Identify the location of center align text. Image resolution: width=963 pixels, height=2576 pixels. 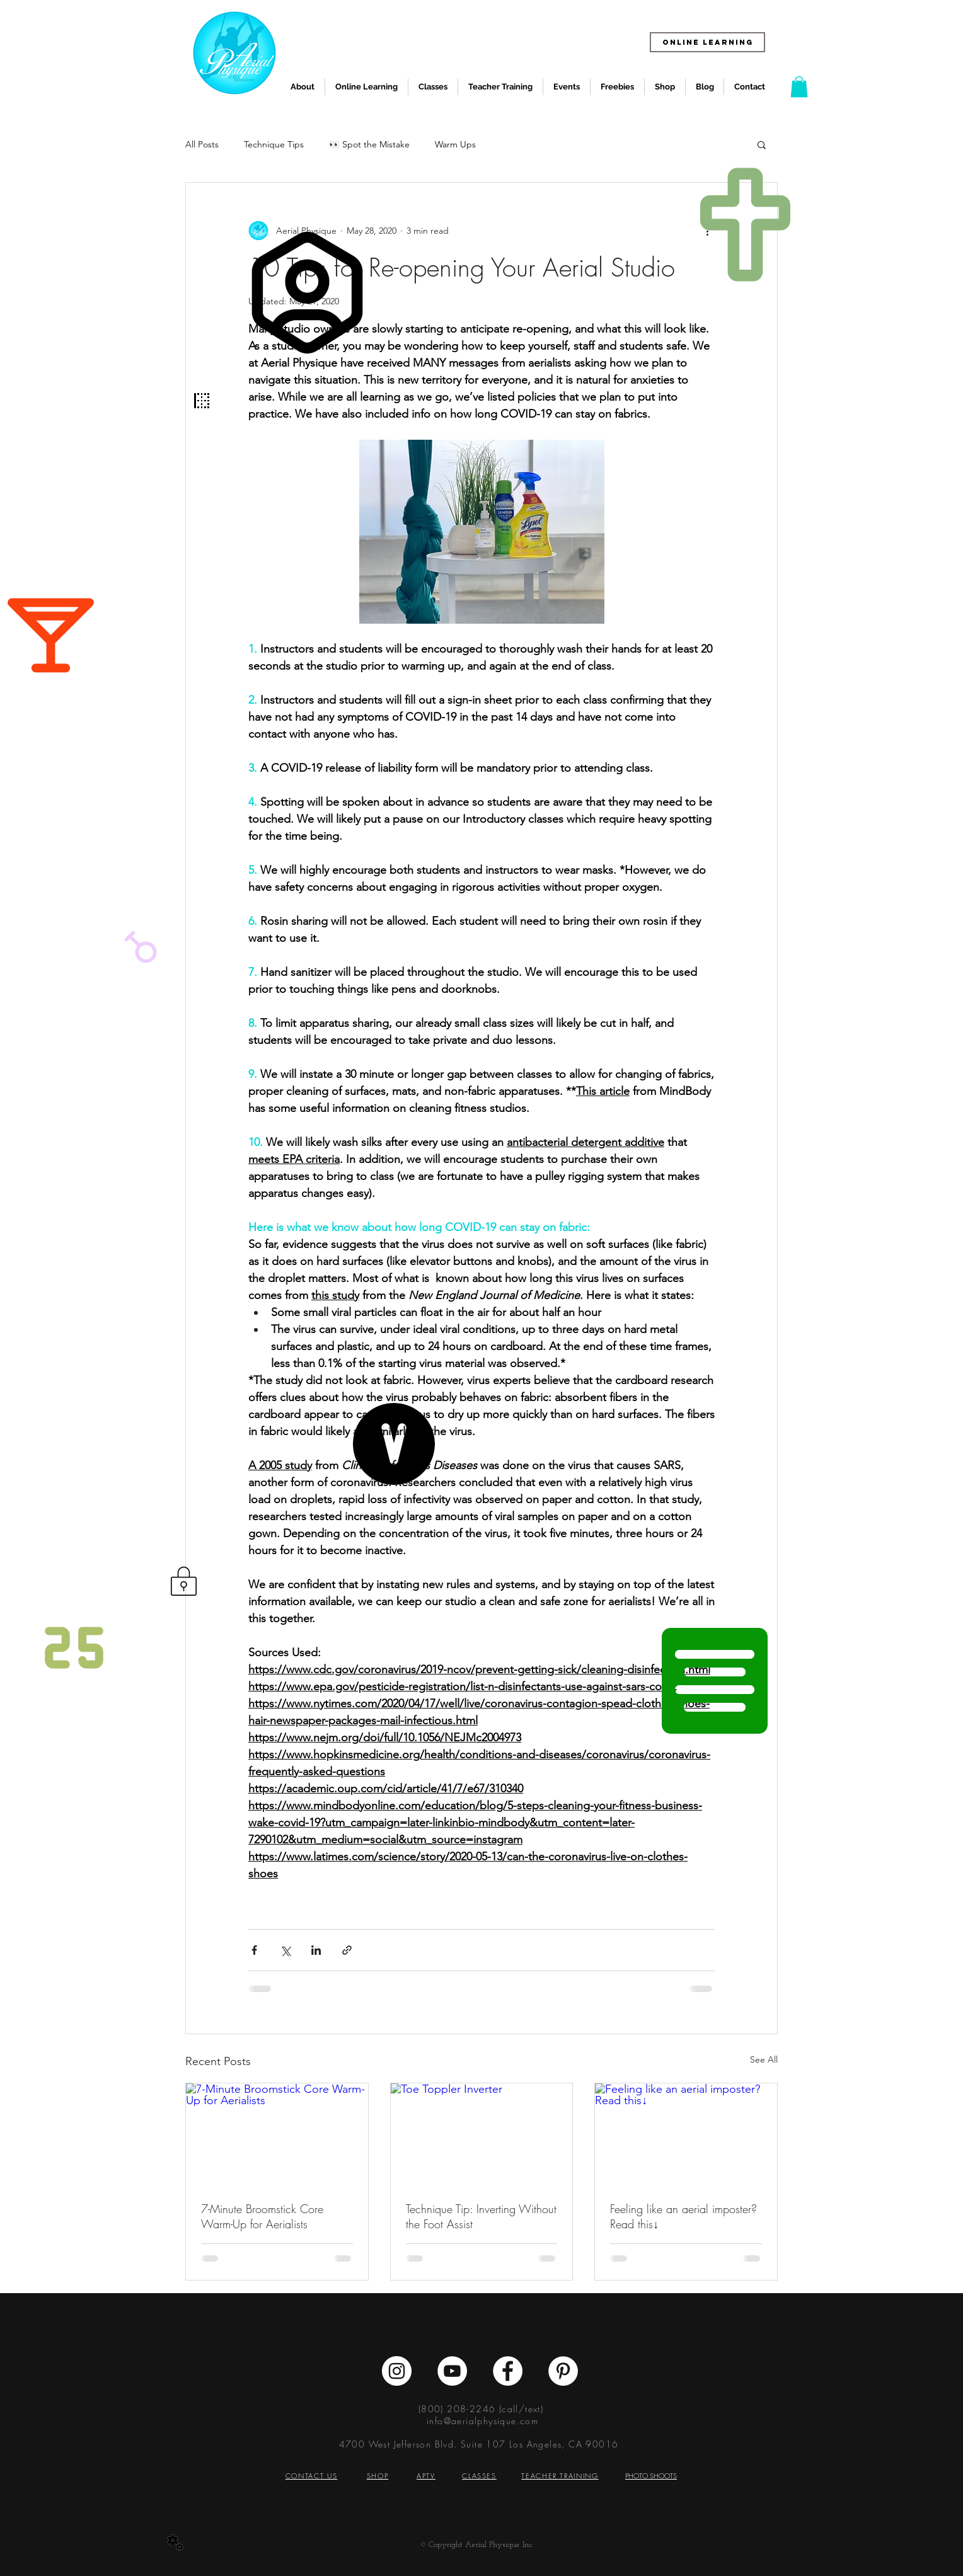
(715, 1681).